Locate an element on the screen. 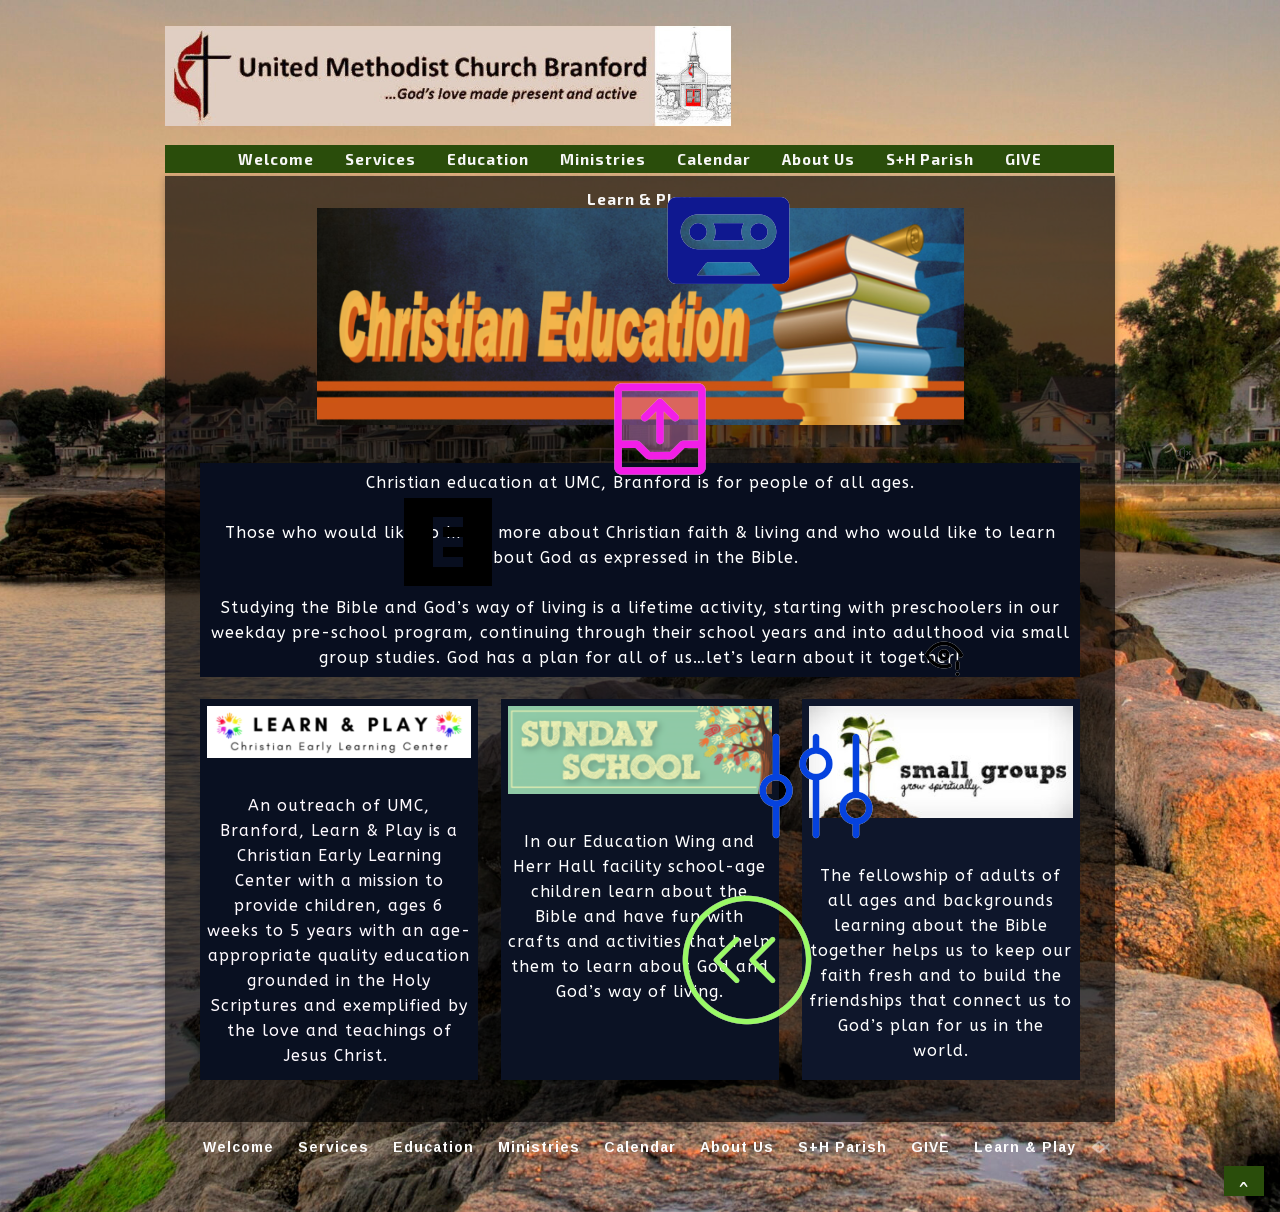 Image resolution: width=1280 pixels, height=1212 pixels. adjust settings or preferences is located at coordinates (816, 786).